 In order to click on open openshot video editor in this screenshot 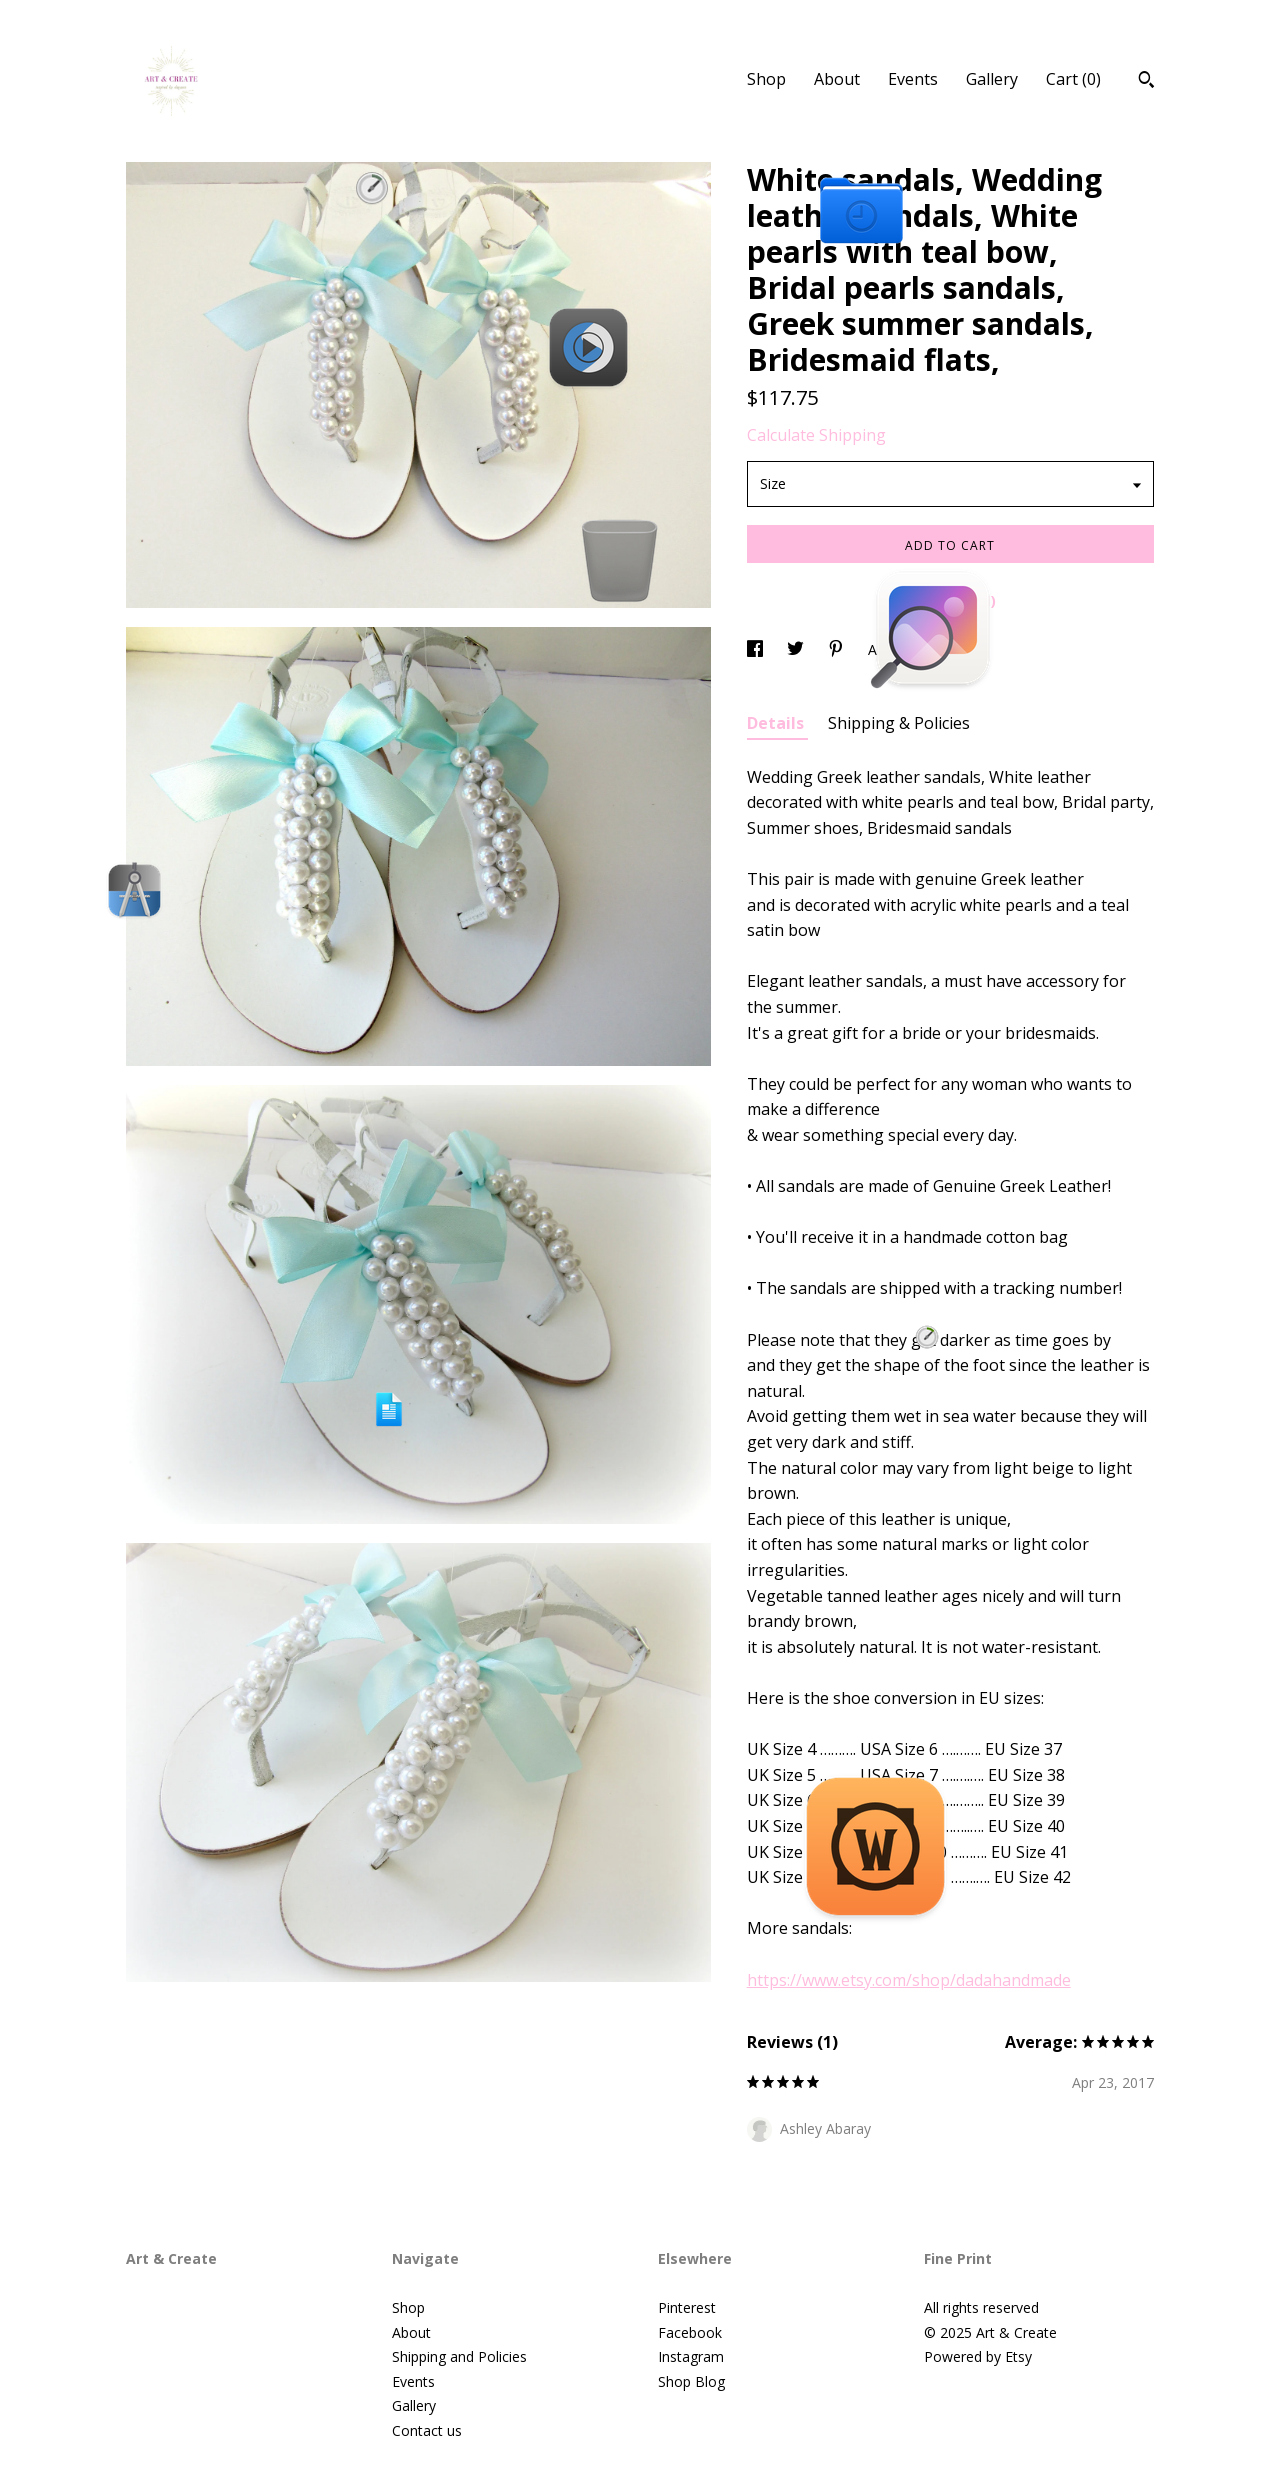, I will do `click(588, 347)`.